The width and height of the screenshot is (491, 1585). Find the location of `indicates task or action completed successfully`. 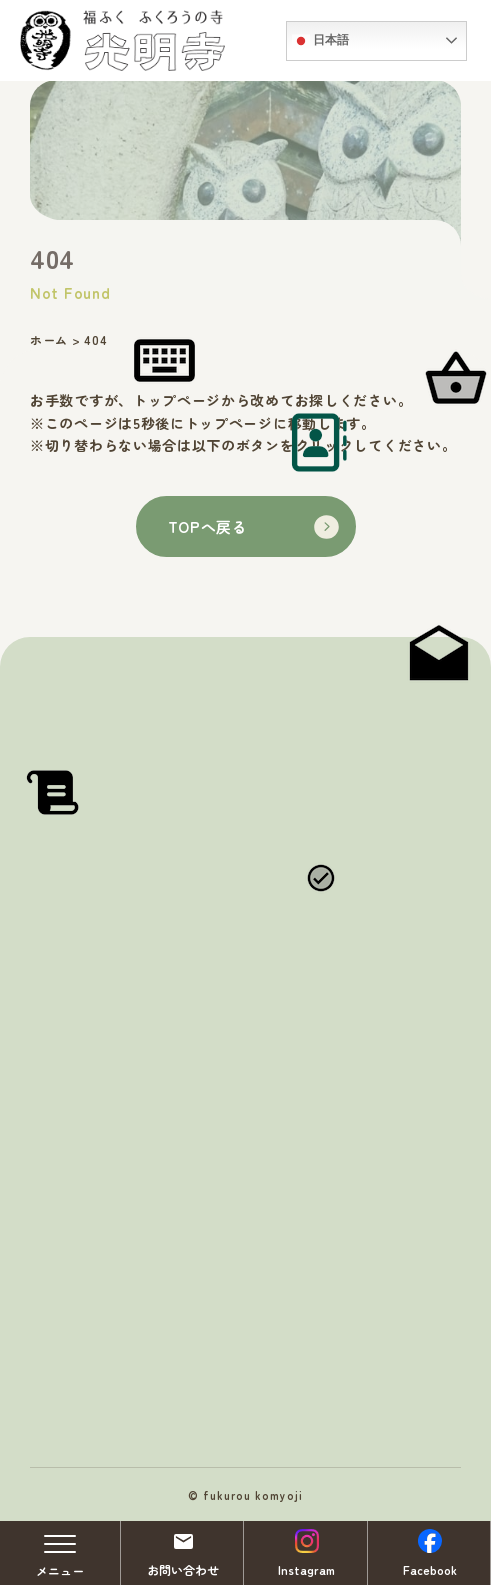

indicates task or action completed successfully is located at coordinates (321, 878).